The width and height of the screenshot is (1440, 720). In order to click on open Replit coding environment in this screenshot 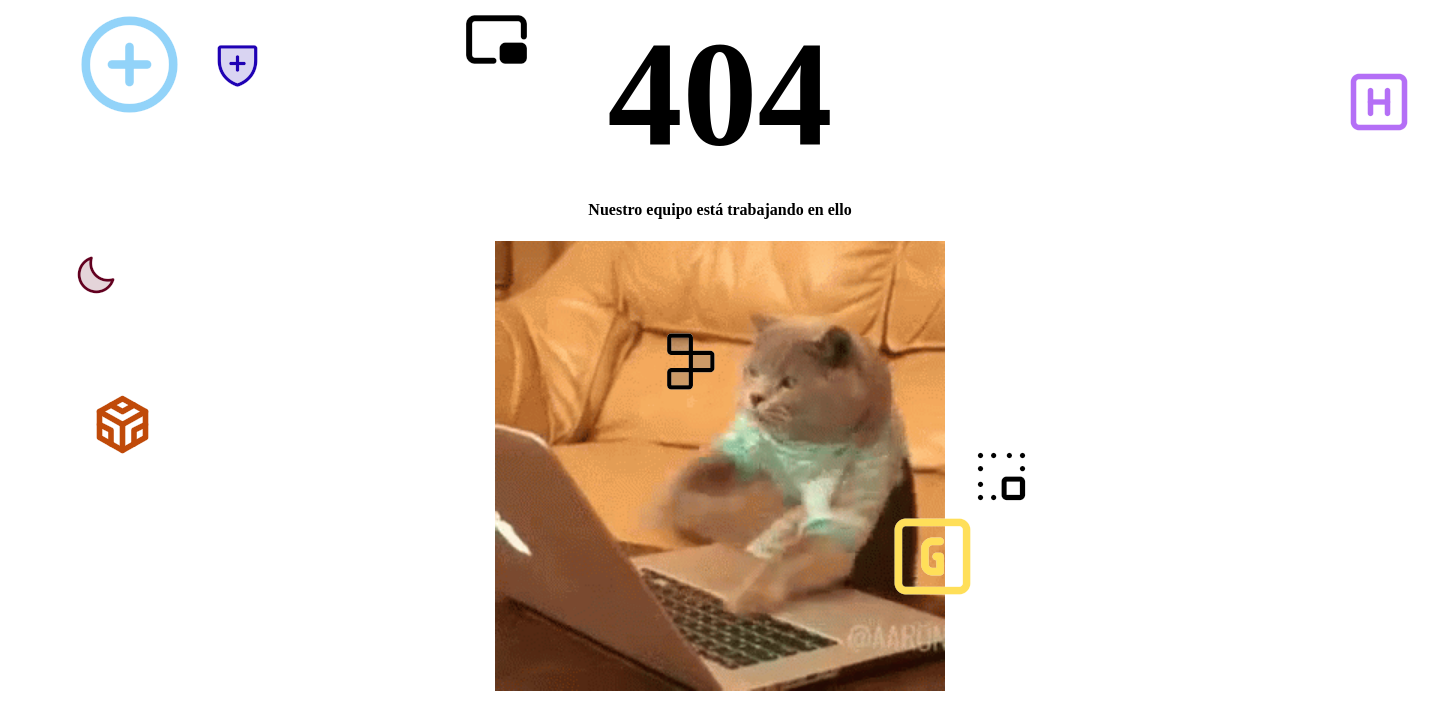, I will do `click(686, 361)`.